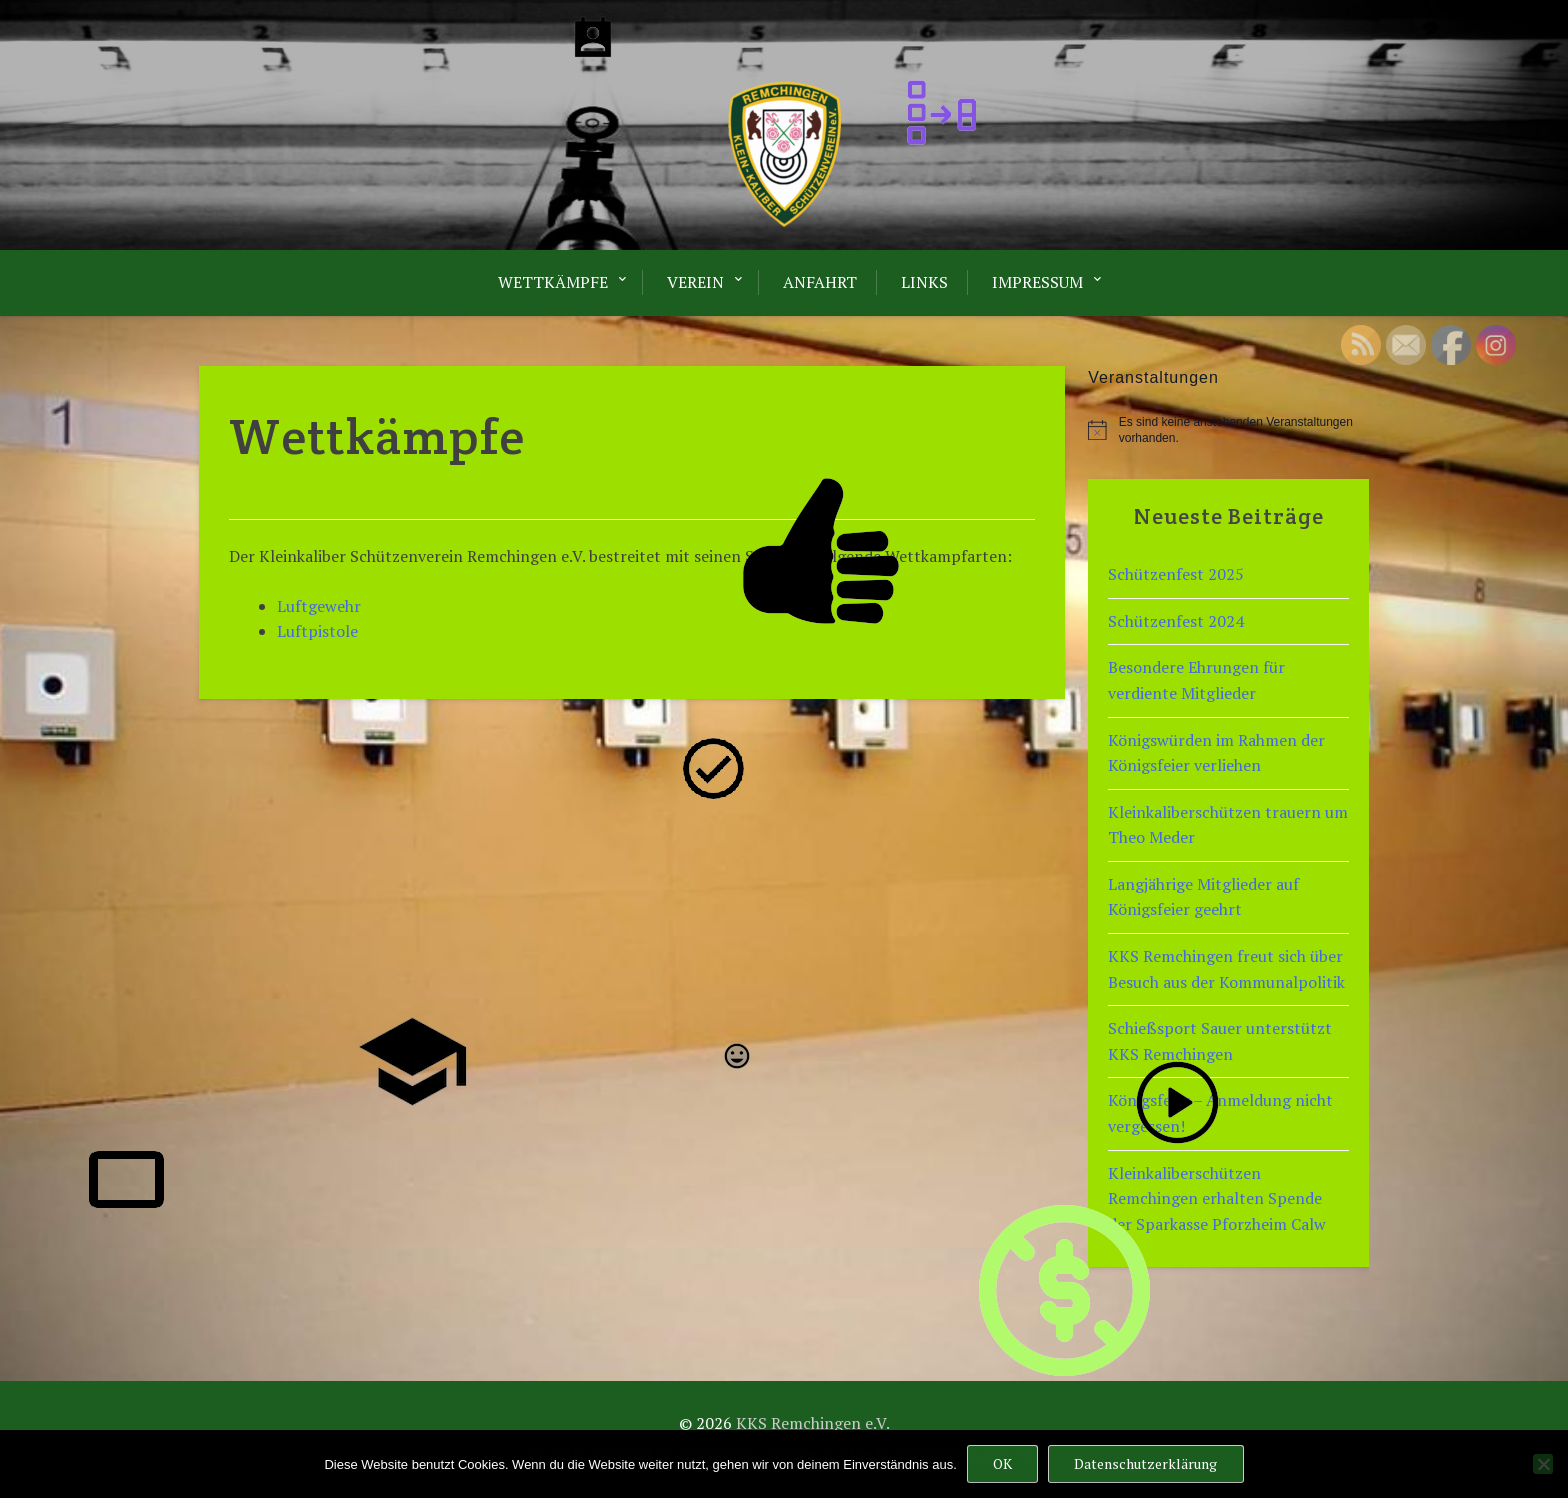 This screenshot has width=1568, height=1498. What do you see at coordinates (939, 112) in the screenshot?
I see `combine or merge multiple items into one` at bounding box center [939, 112].